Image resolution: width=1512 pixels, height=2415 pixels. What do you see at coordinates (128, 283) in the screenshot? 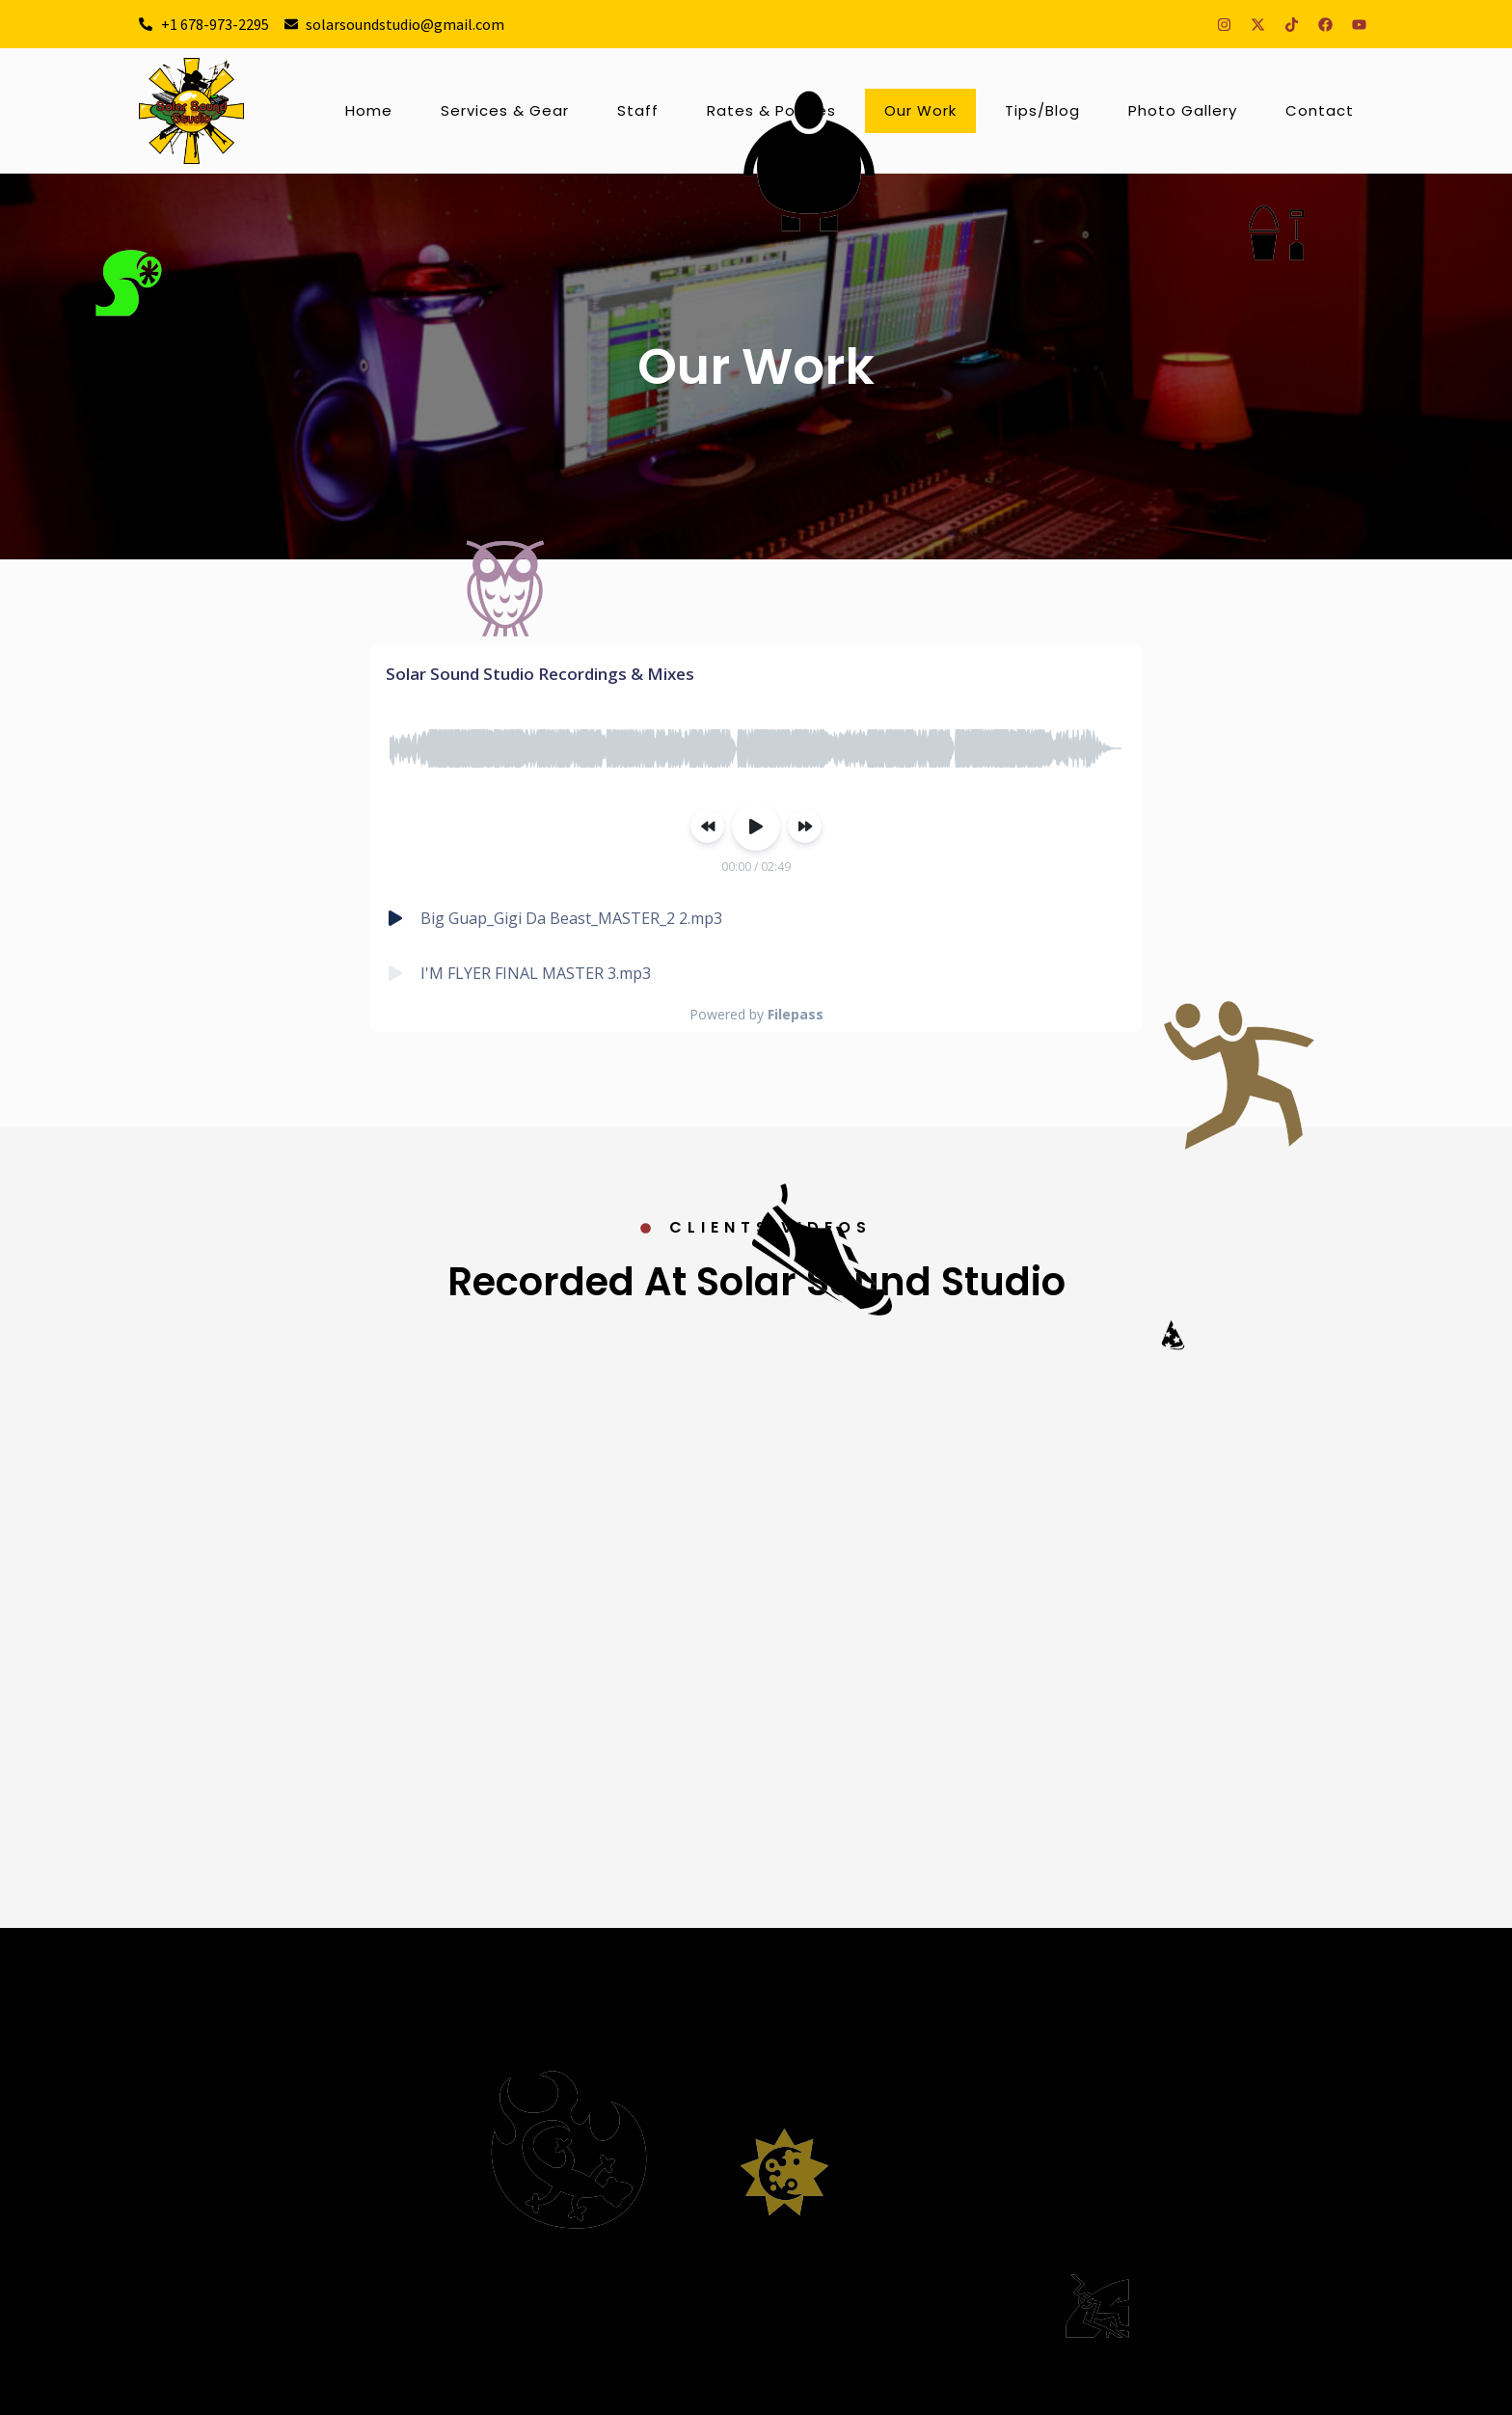
I see `parasitic worm enemy or creature in a game` at bounding box center [128, 283].